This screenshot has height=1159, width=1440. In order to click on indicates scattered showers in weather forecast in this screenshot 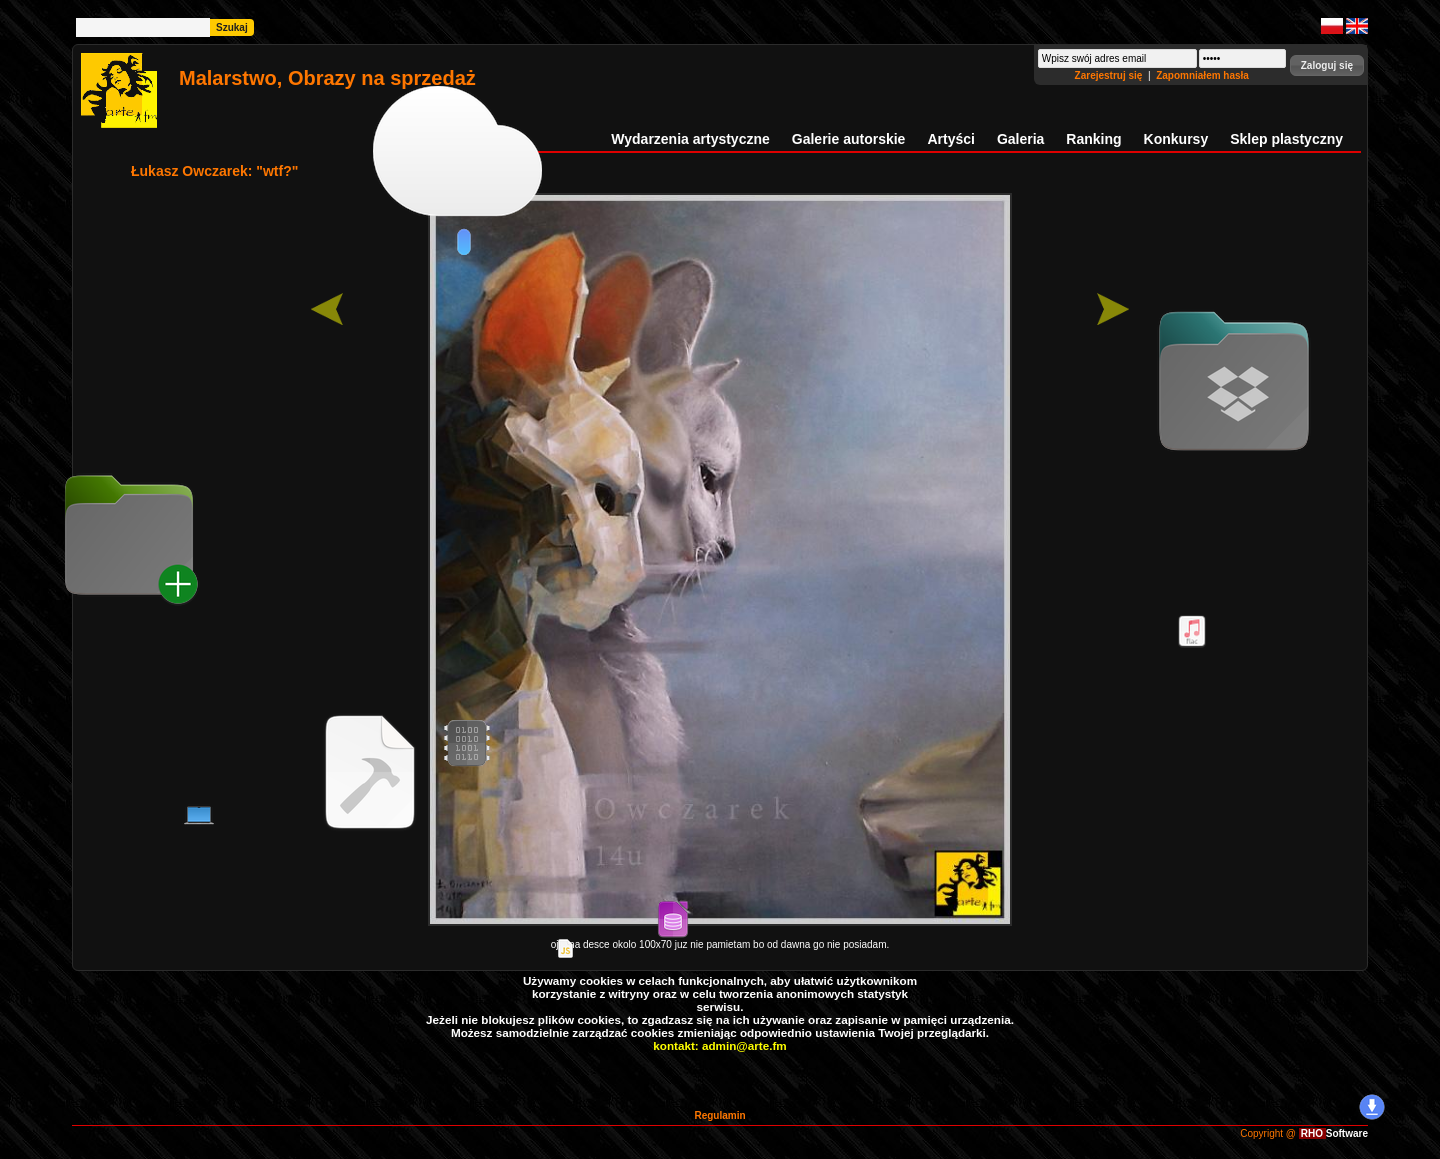, I will do `click(457, 170)`.